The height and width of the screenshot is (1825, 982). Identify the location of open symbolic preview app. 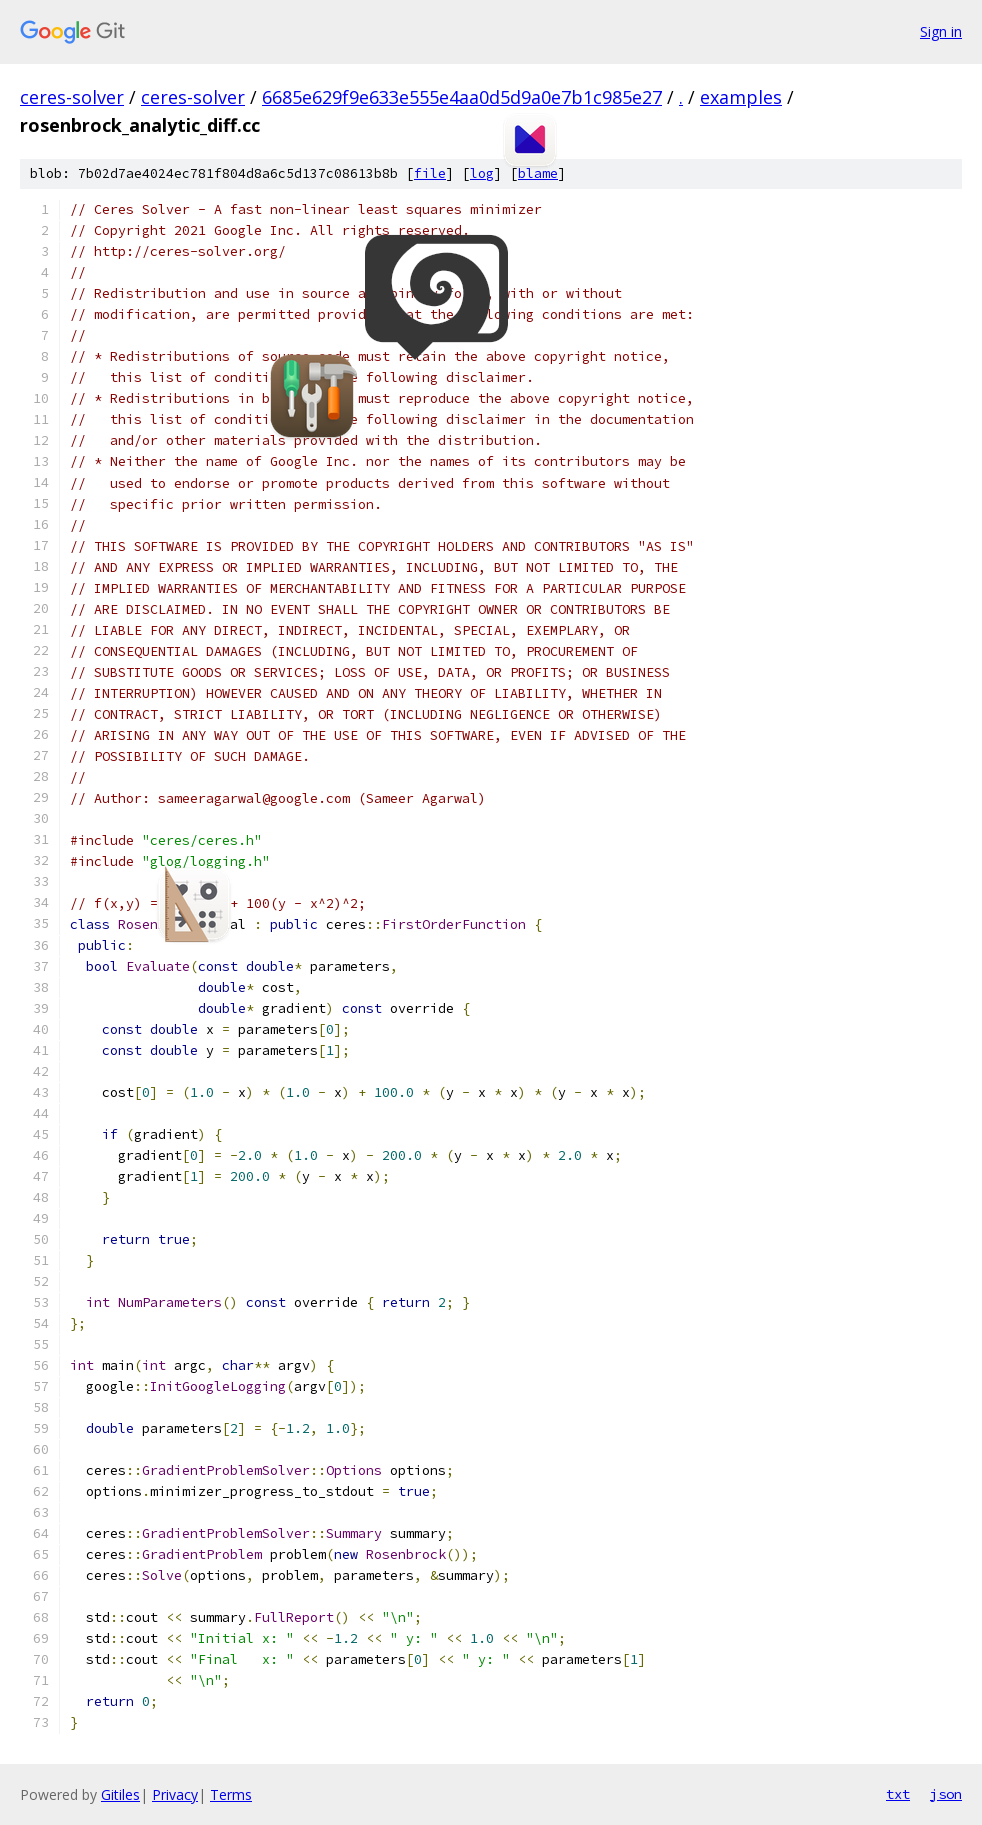
(194, 904).